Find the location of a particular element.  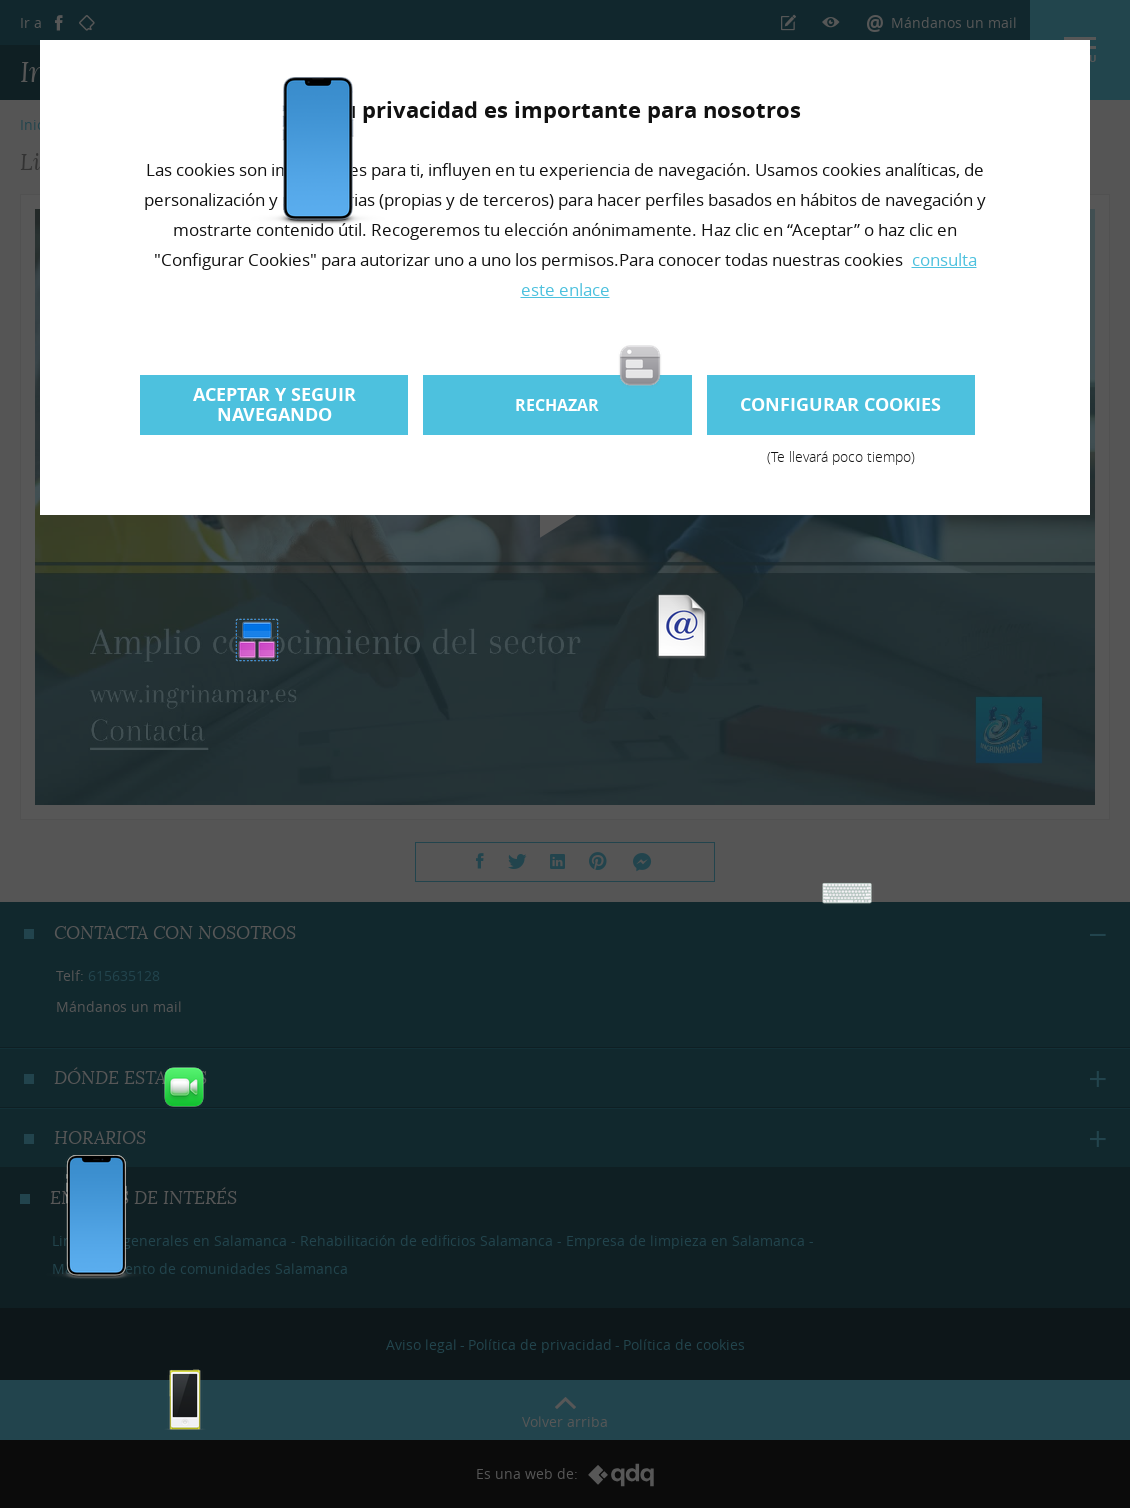

select all items in the current view is located at coordinates (257, 640).